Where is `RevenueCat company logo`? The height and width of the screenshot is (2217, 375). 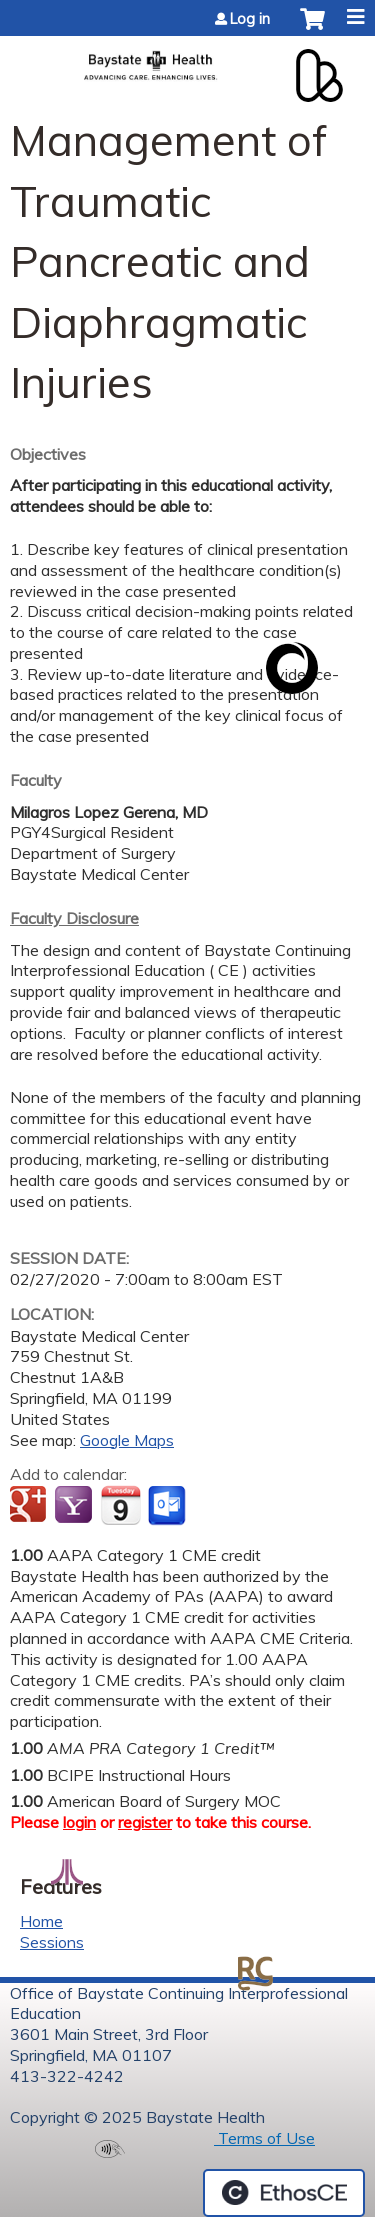
RevenueCat company logo is located at coordinates (255, 1973).